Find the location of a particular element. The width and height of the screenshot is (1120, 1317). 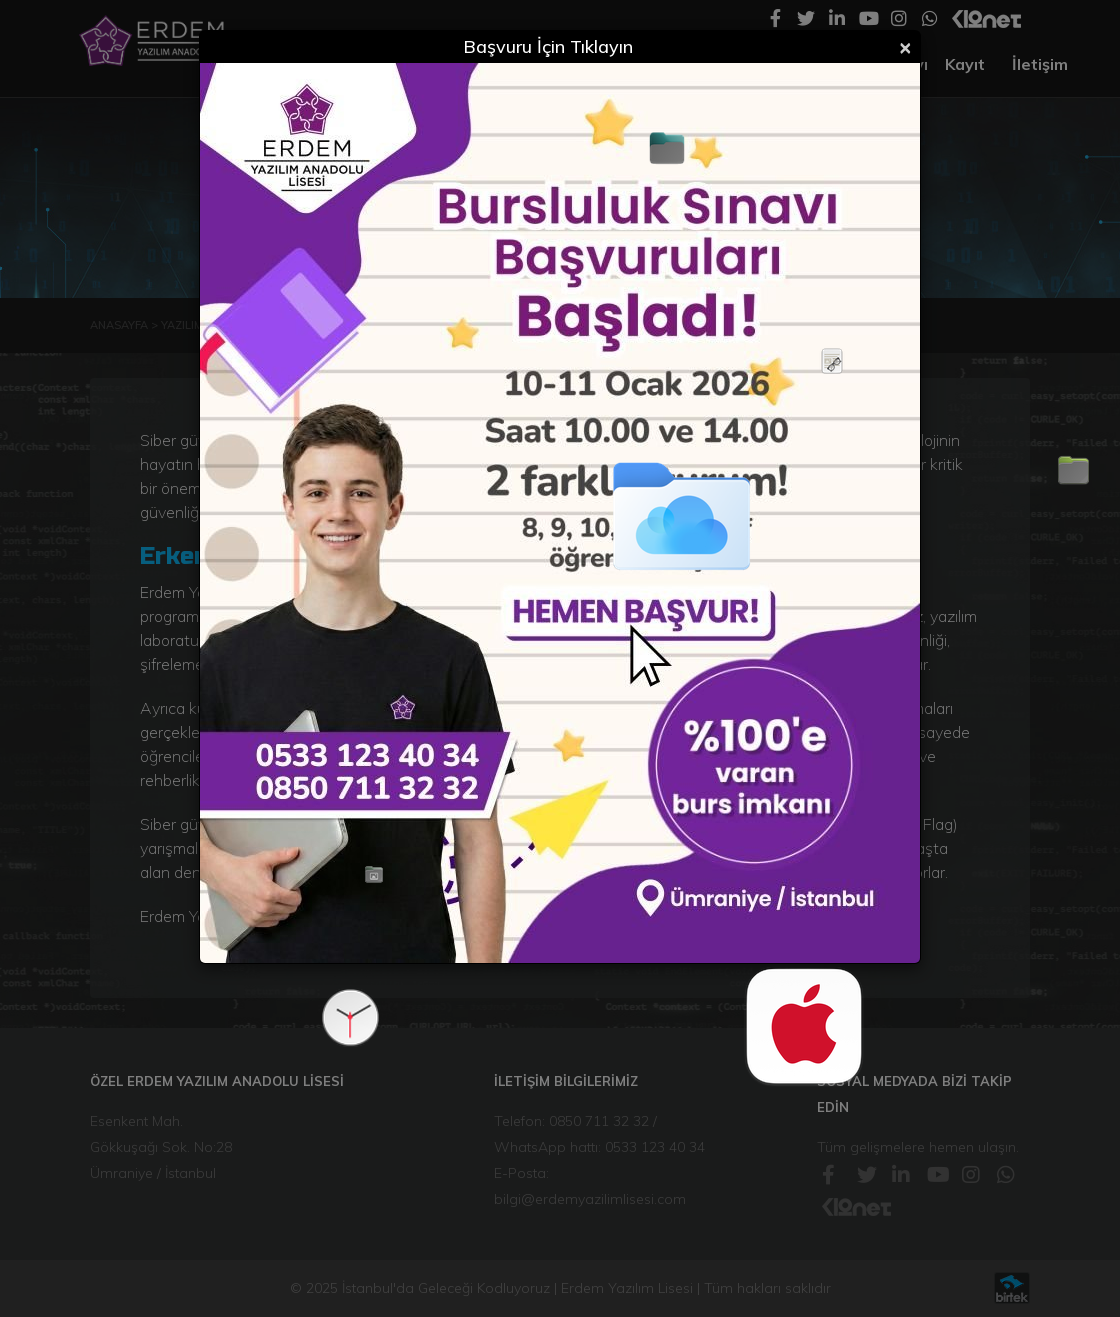

open your pictures folder is located at coordinates (374, 874).